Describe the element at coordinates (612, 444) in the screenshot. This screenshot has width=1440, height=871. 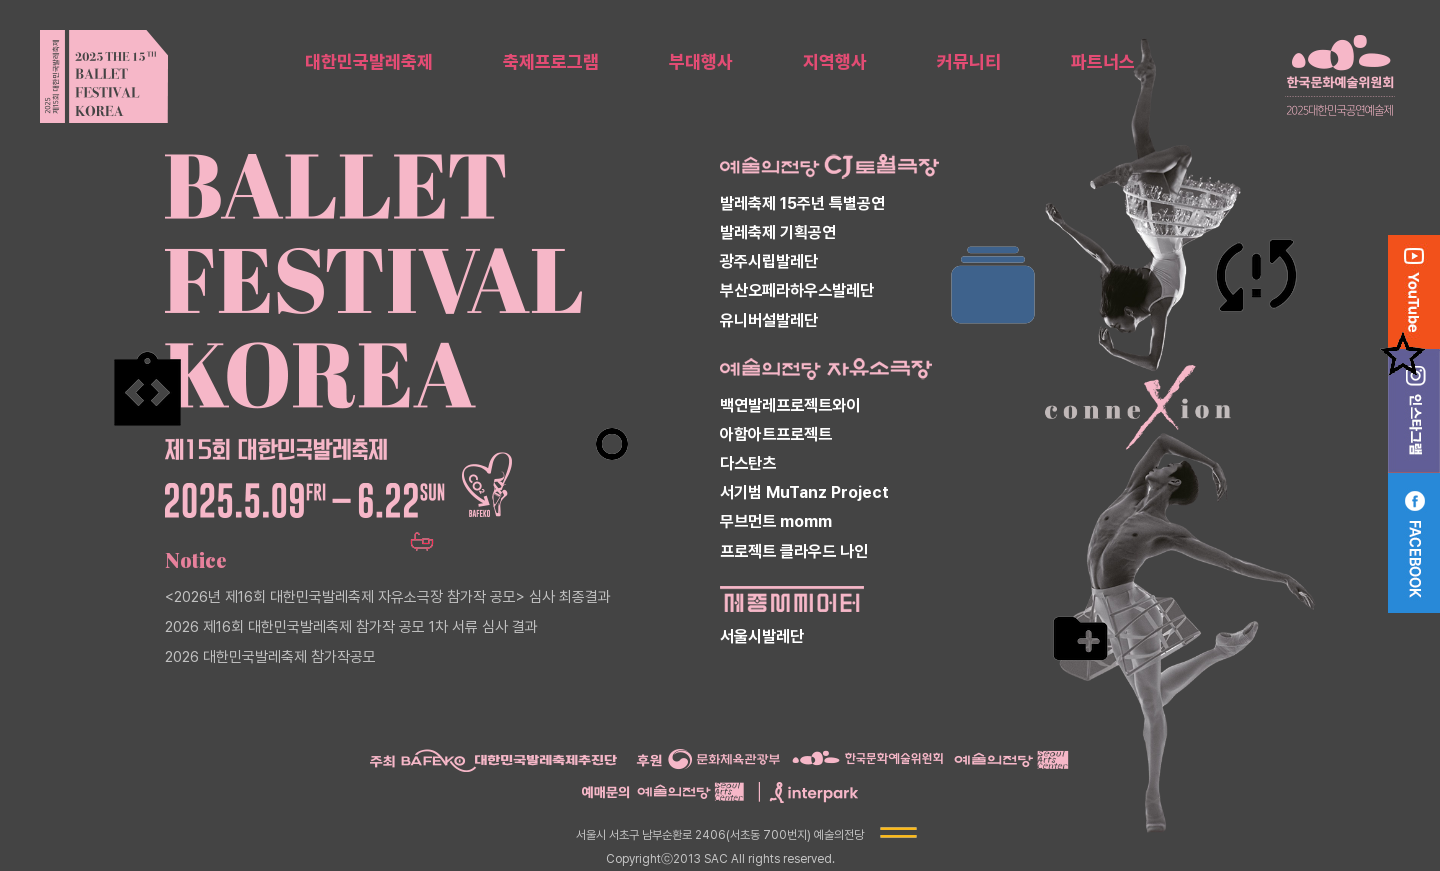
I see `indicates an unread notification or new item` at that location.